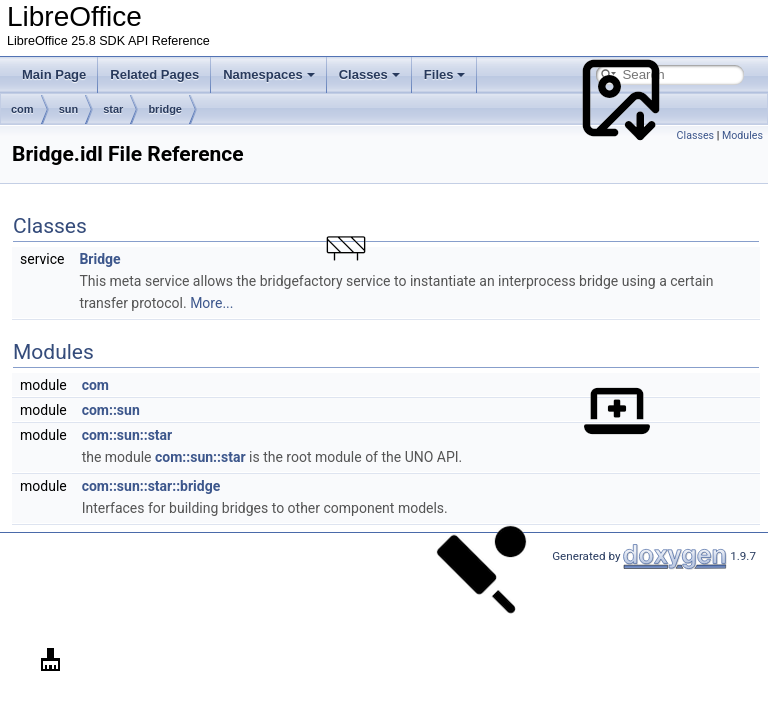 The image size is (768, 720). I want to click on access cricket sports scores or news, so click(481, 570).